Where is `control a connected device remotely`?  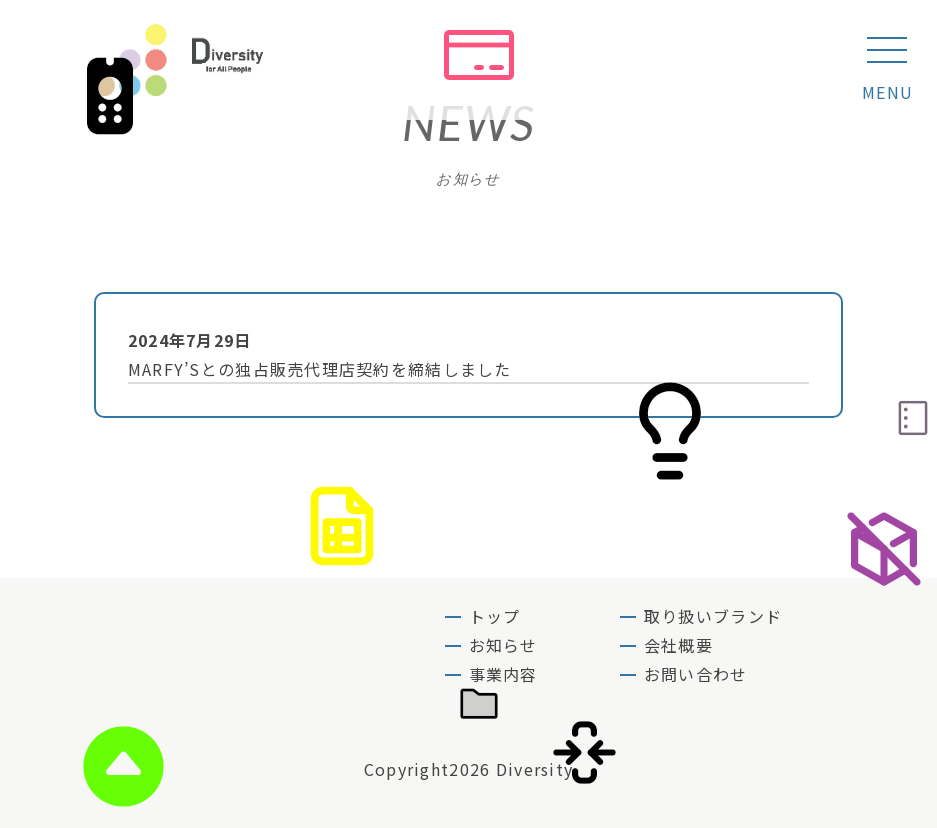
control a connected device remotely is located at coordinates (110, 96).